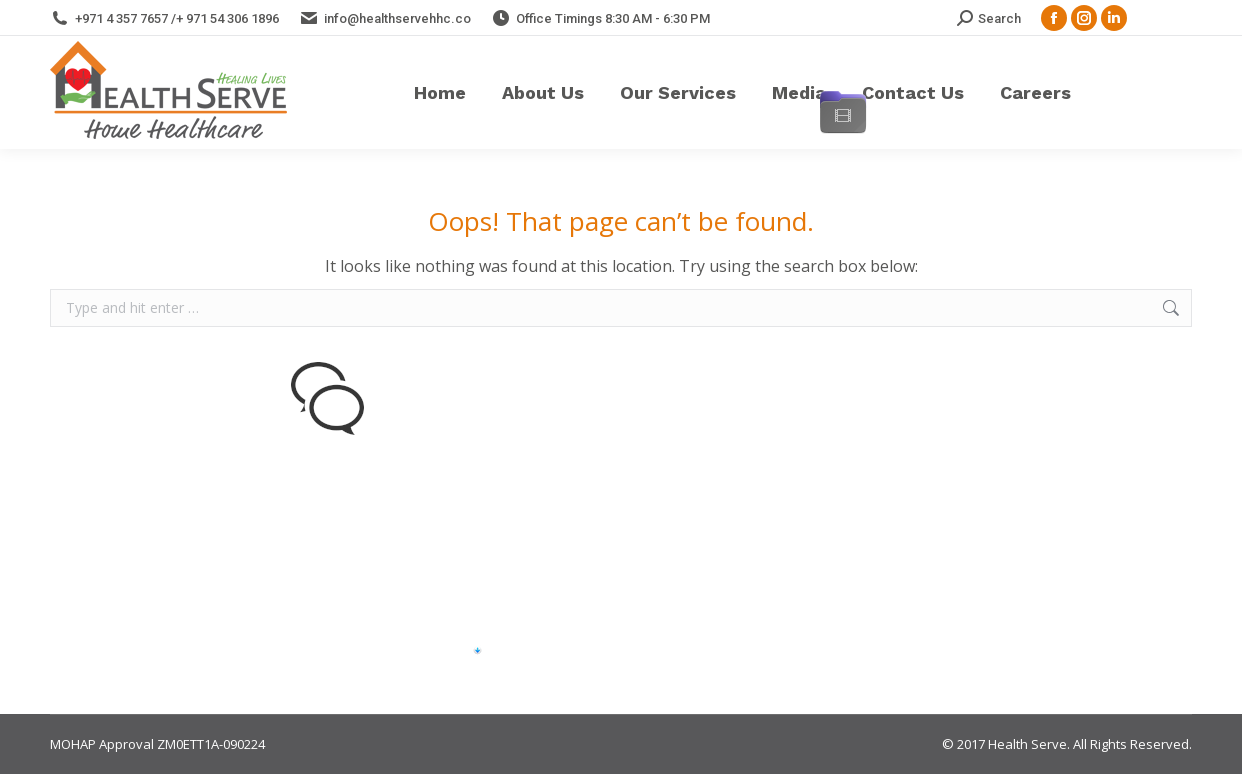 This screenshot has height=774, width=1242. I want to click on open messaging or chat application, so click(327, 398).